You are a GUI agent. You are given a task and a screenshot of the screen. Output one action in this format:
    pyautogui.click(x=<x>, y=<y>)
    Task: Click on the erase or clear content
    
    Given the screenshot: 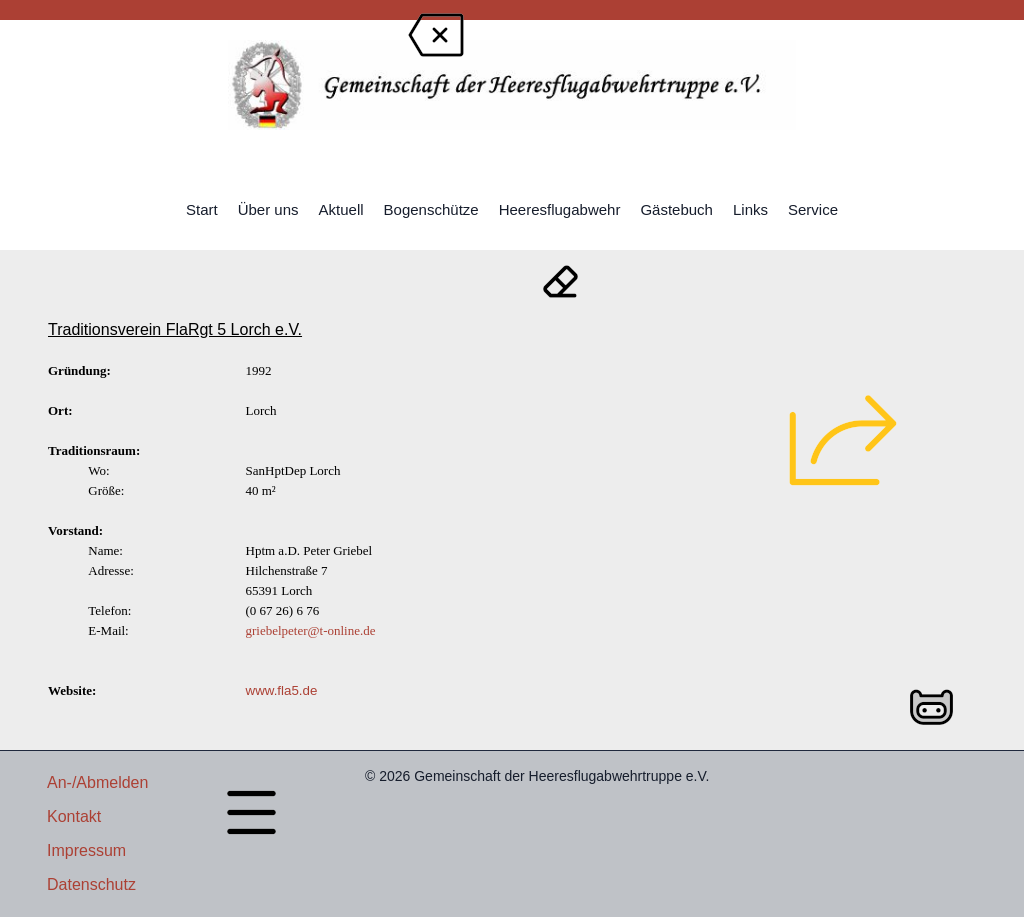 What is the action you would take?
    pyautogui.click(x=560, y=281)
    